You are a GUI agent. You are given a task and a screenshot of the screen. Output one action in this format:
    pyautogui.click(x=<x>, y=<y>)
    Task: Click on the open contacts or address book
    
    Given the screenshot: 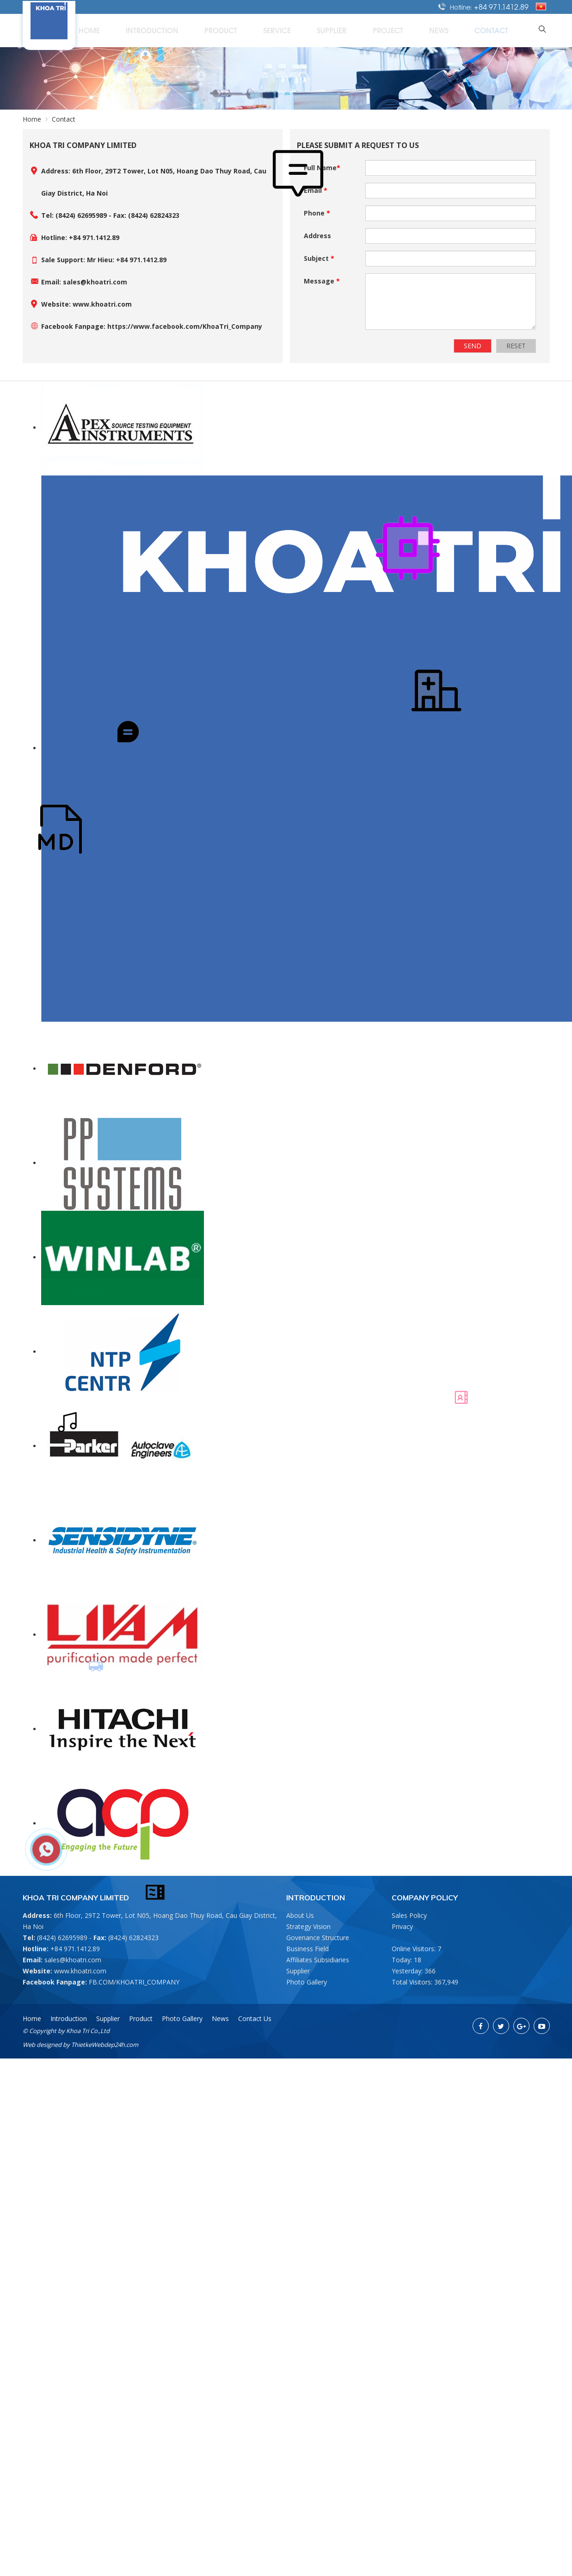 What is the action you would take?
    pyautogui.click(x=461, y=1397)
    